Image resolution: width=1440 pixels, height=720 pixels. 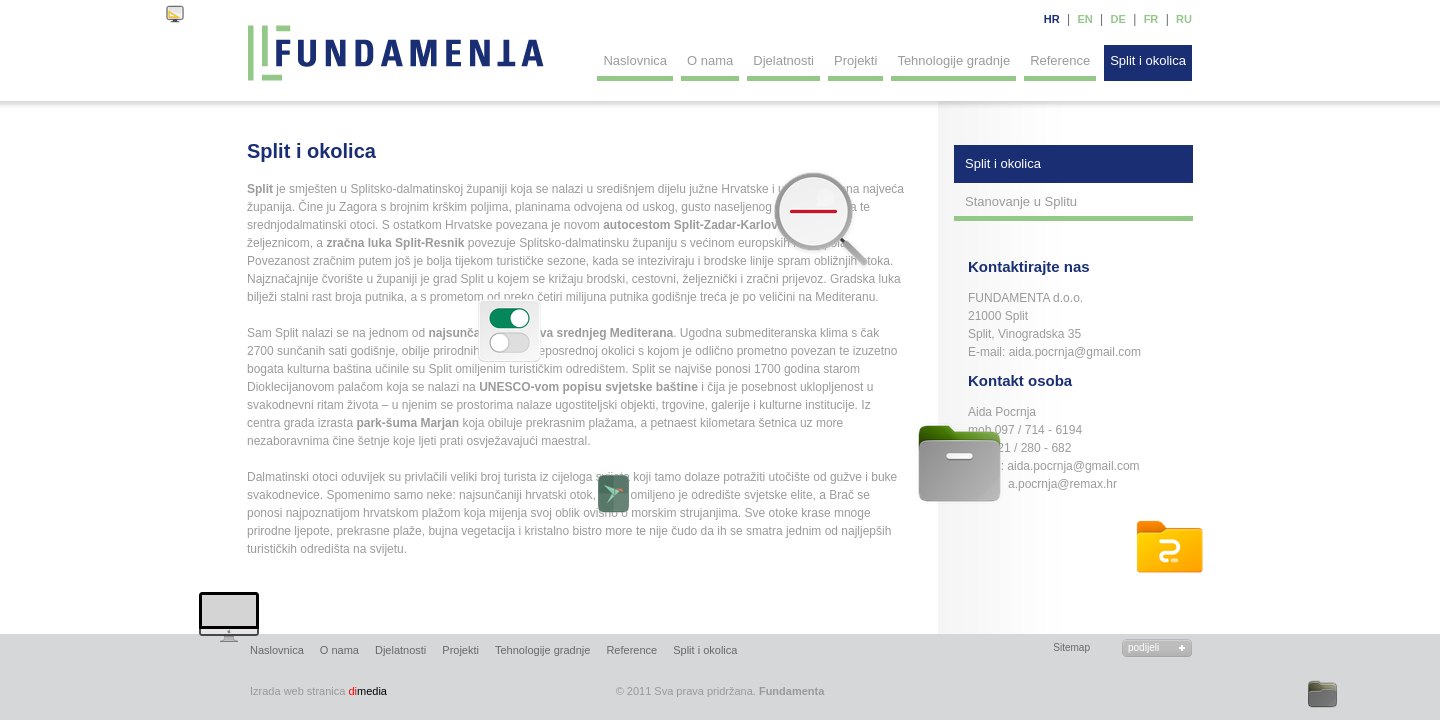 What do you see at coordinates (509, 330) in the screenshot?
I see `open unity tweak tool settings` at bounding box center [509, 330].